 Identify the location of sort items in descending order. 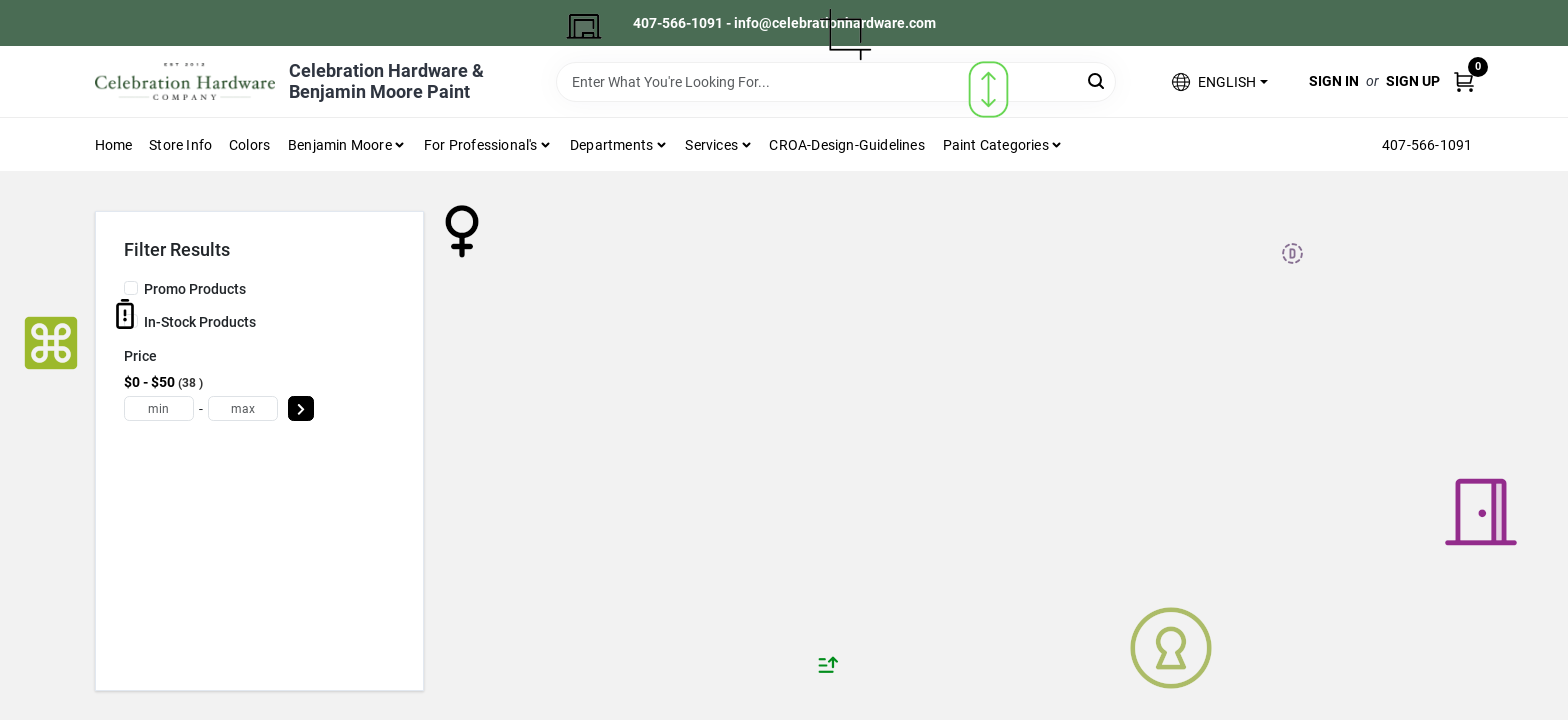
(827, 665).